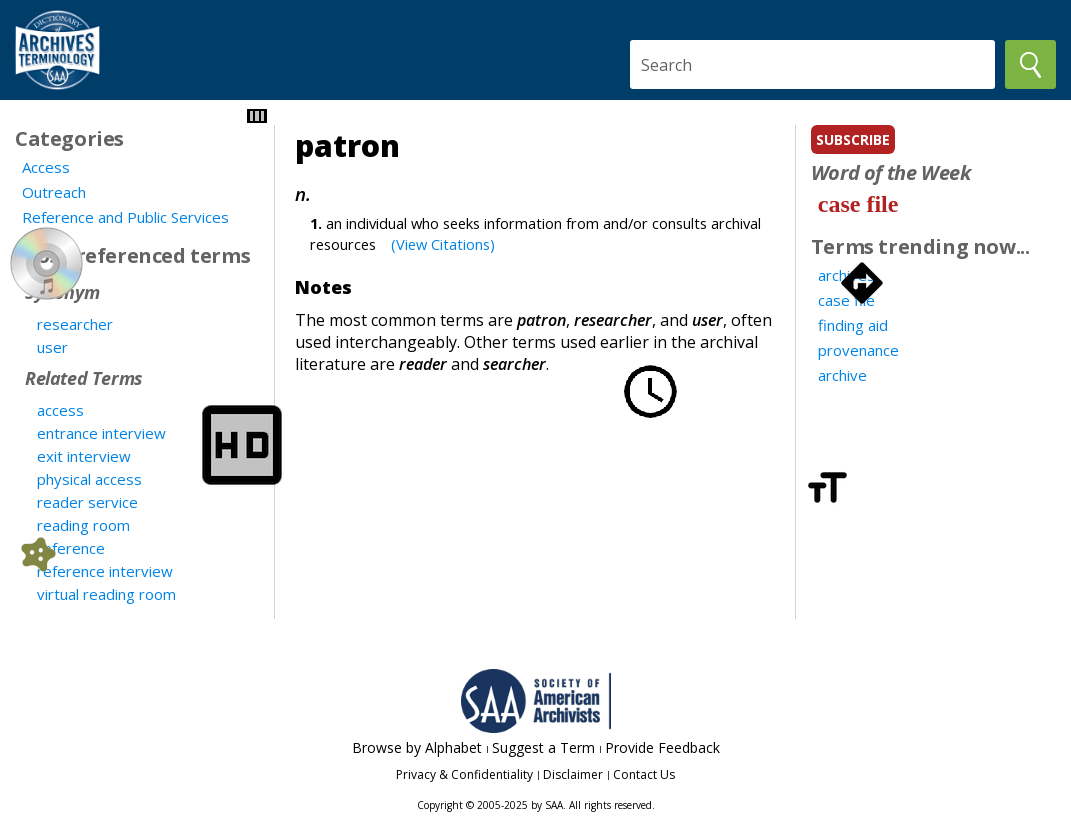 The image size is (1071, 839). I want to click on view time or clock settings, so click(650, 391).